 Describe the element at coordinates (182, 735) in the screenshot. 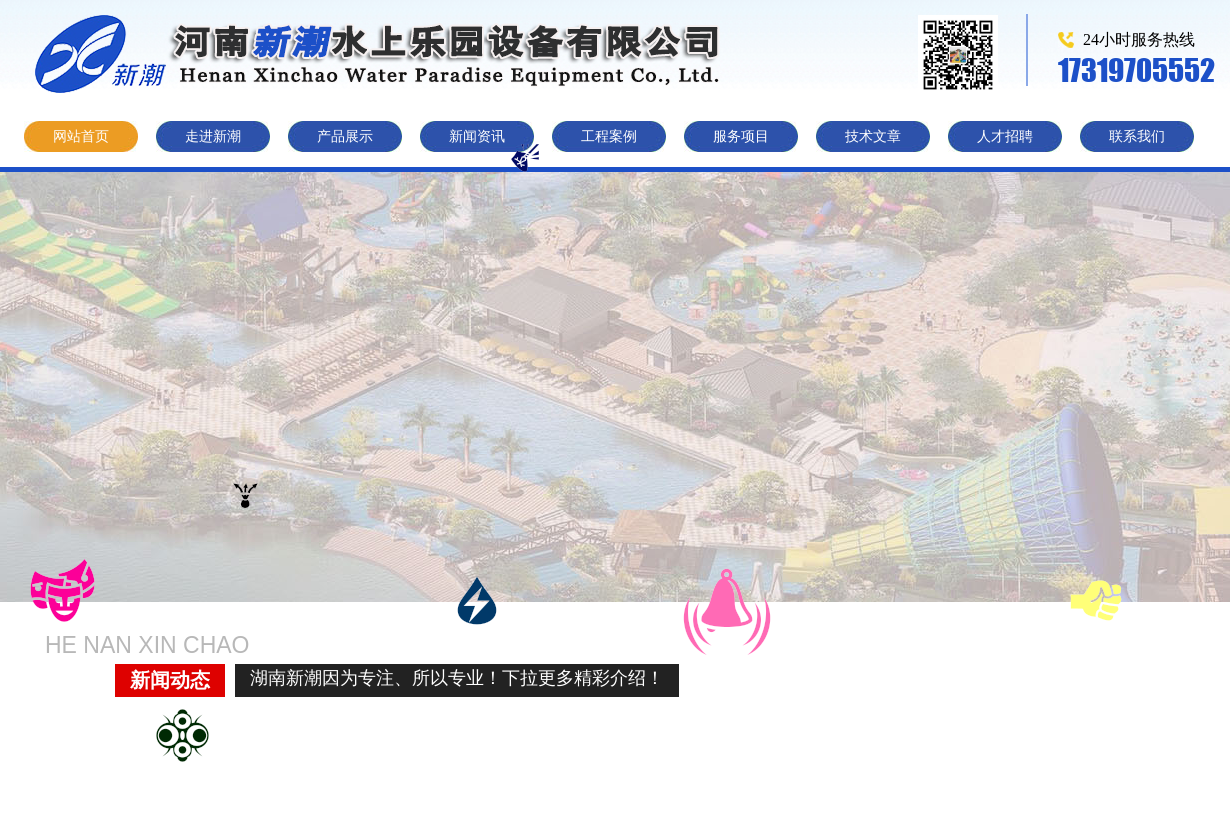

I see `decorative abstract shape or pattern element` at that location.